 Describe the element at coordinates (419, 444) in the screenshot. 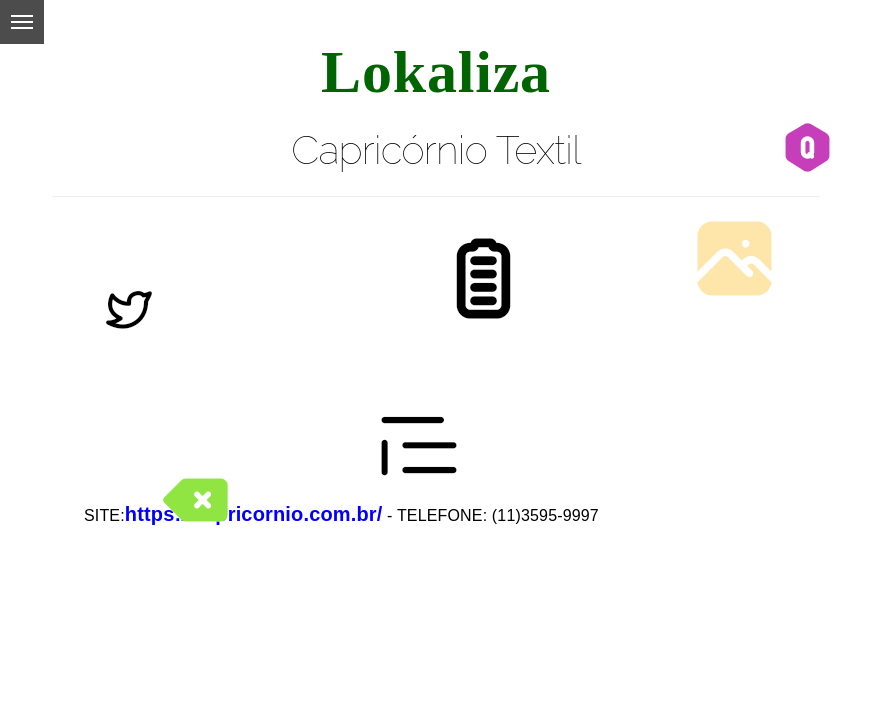

I see `insert a block quote` at that location.